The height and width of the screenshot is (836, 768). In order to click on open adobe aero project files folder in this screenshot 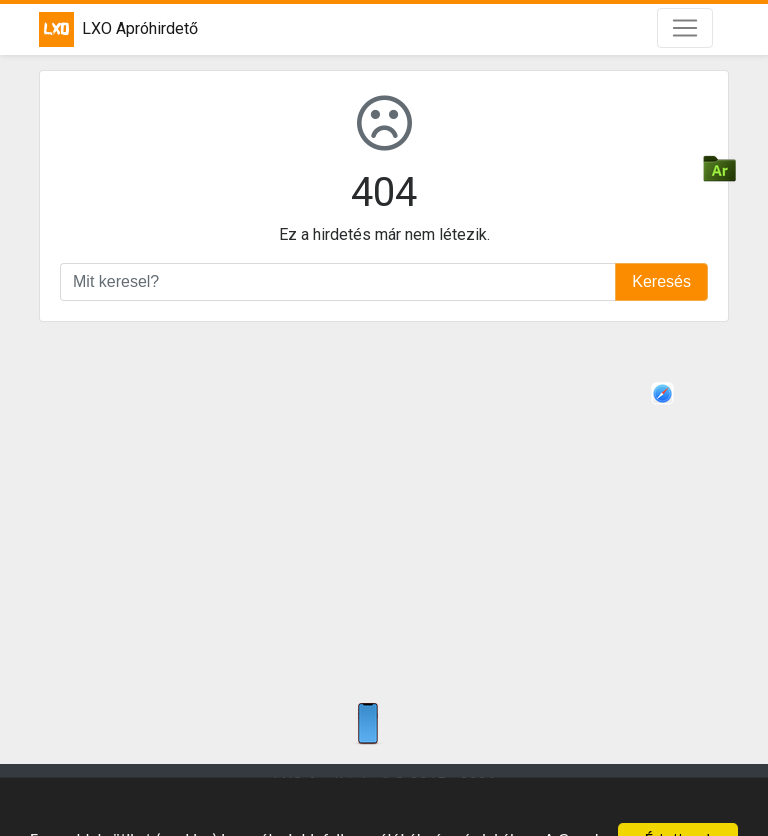, I will do `click(719, 169)`.